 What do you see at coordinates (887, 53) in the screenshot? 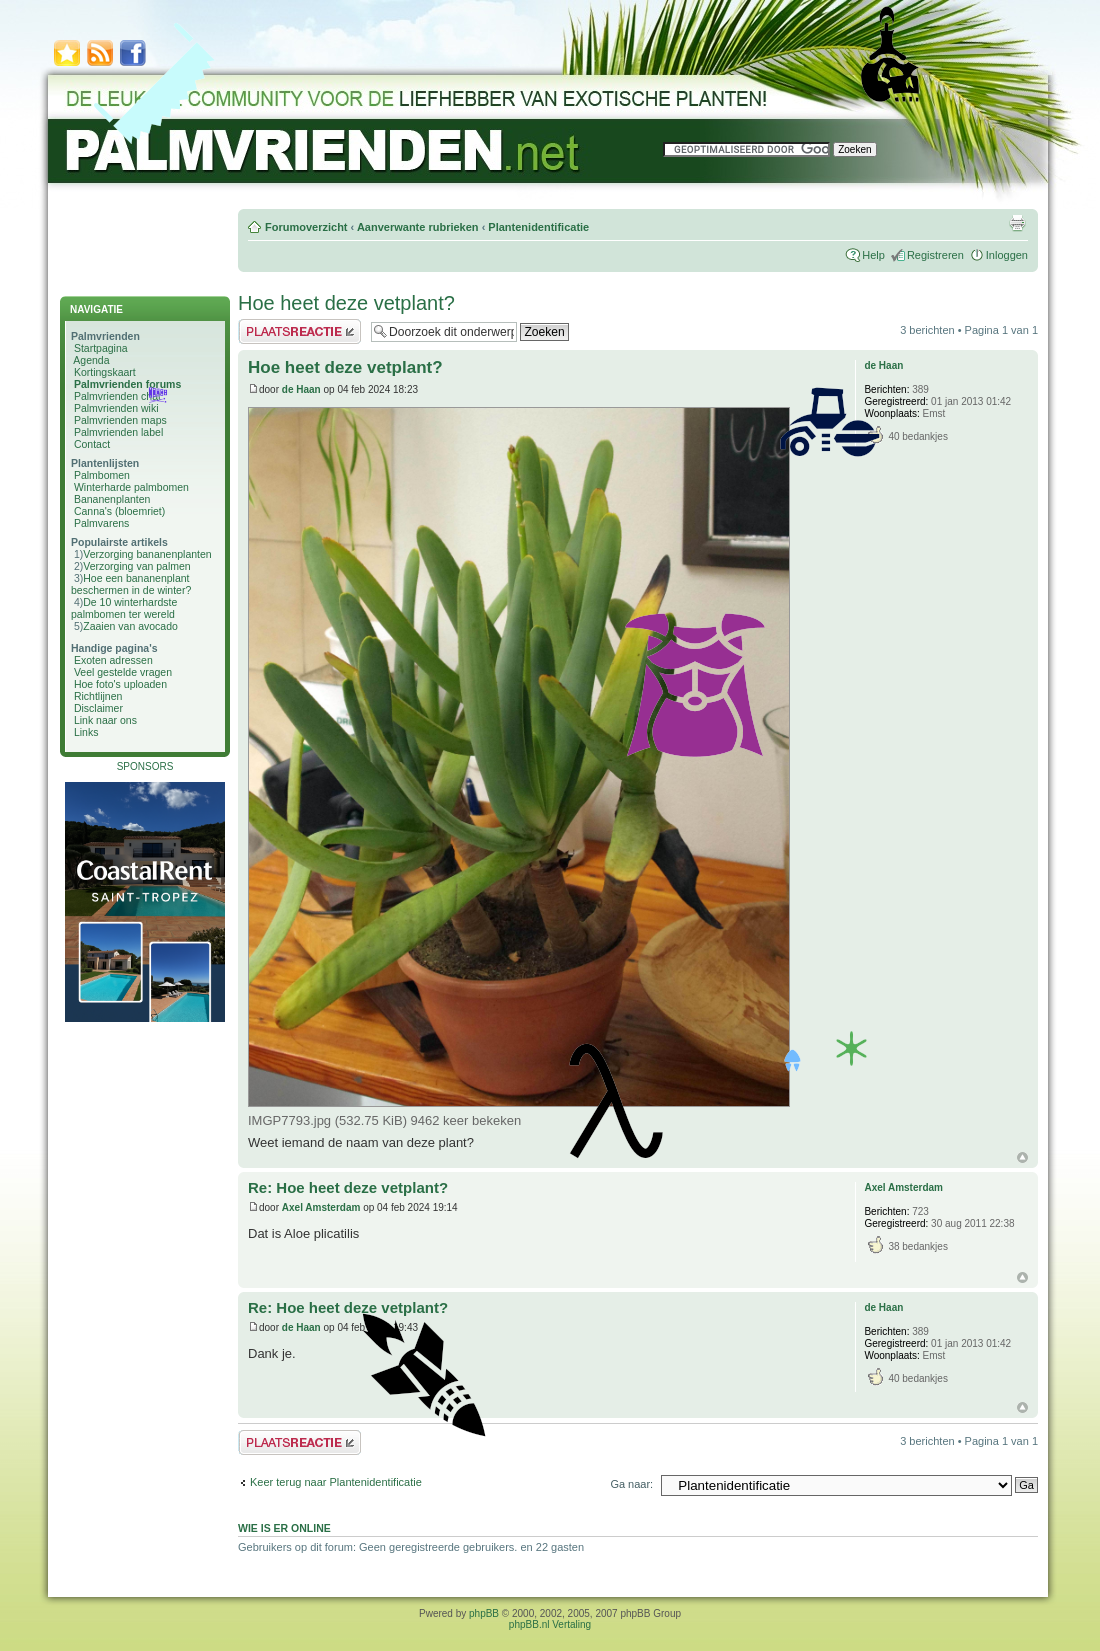
I see `access dark or horror-themed game settings` at bounding box center [887, 53].